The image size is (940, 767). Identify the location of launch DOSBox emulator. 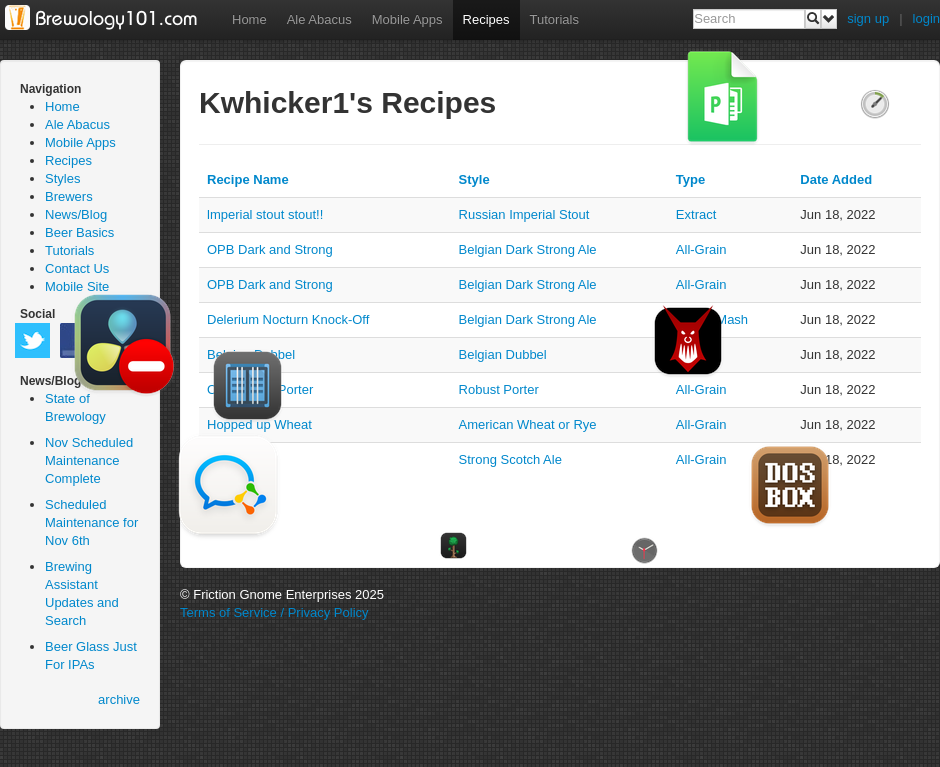
(790, 485).